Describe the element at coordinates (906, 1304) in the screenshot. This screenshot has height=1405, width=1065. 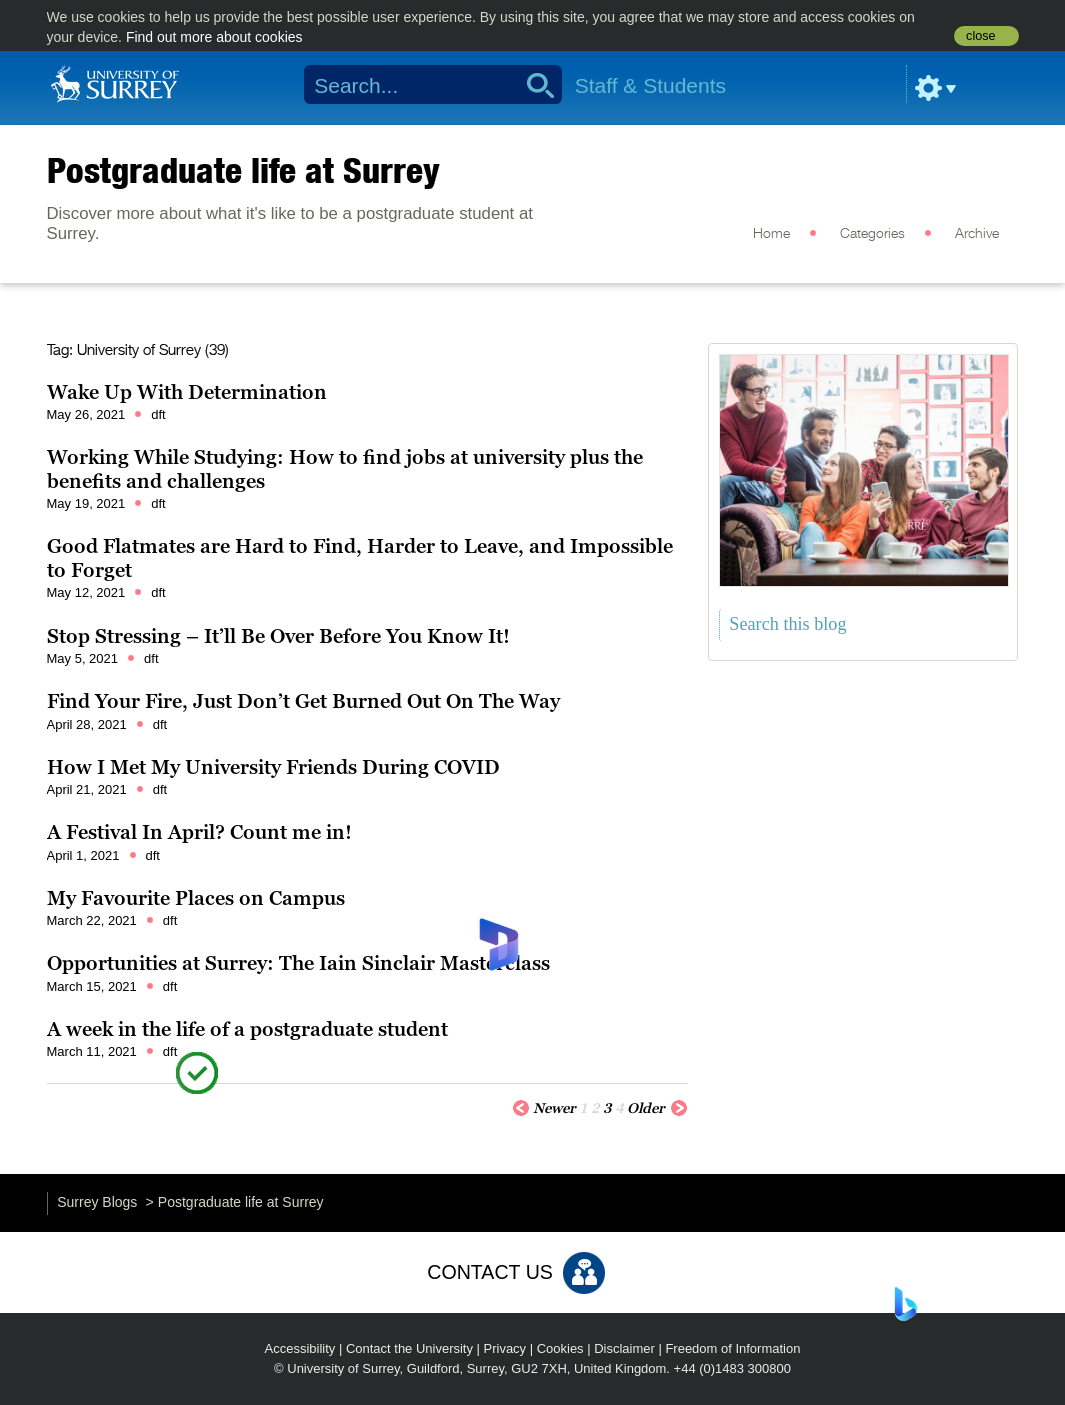
I see `open the Bing search app` at that location.